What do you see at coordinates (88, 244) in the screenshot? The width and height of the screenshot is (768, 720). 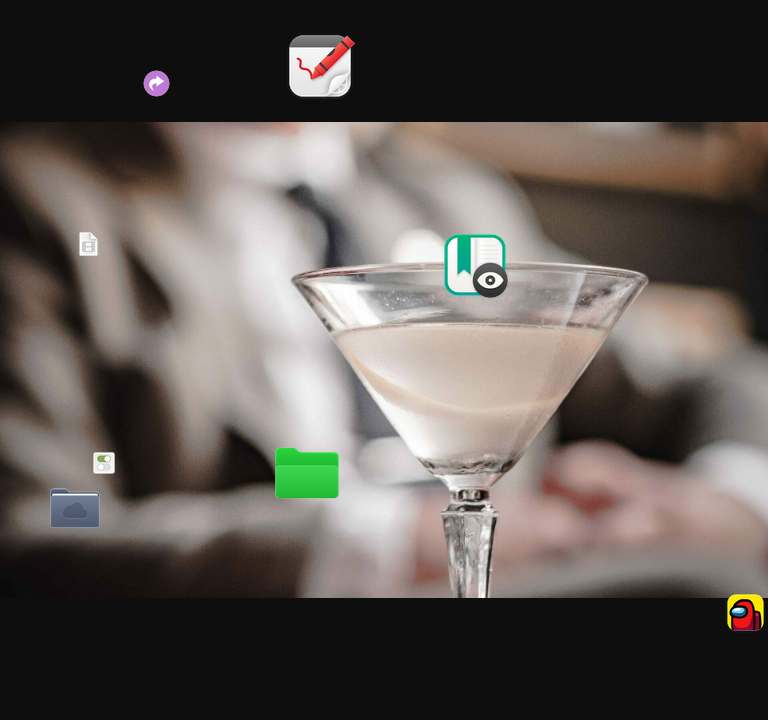 I see `an srt subtitle file` at bounding box center [88, 244].